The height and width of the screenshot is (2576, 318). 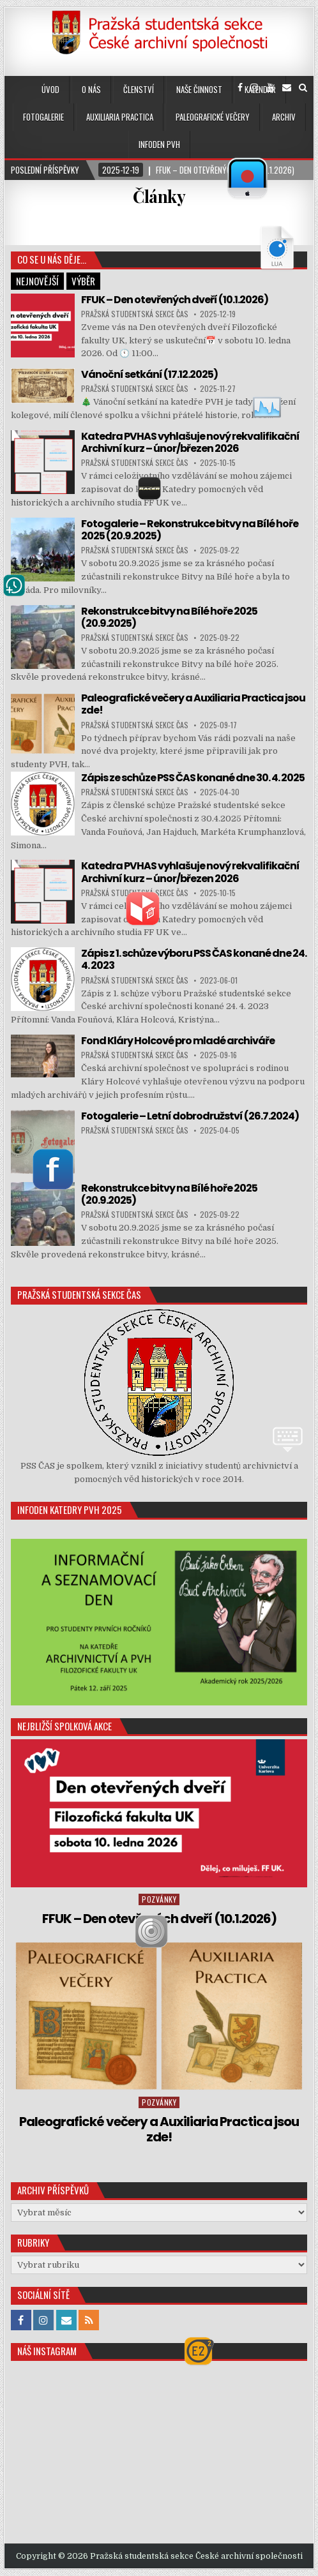 I want to click on launch Half-Life 2: Episode 2, so click(x=198, y=2351).